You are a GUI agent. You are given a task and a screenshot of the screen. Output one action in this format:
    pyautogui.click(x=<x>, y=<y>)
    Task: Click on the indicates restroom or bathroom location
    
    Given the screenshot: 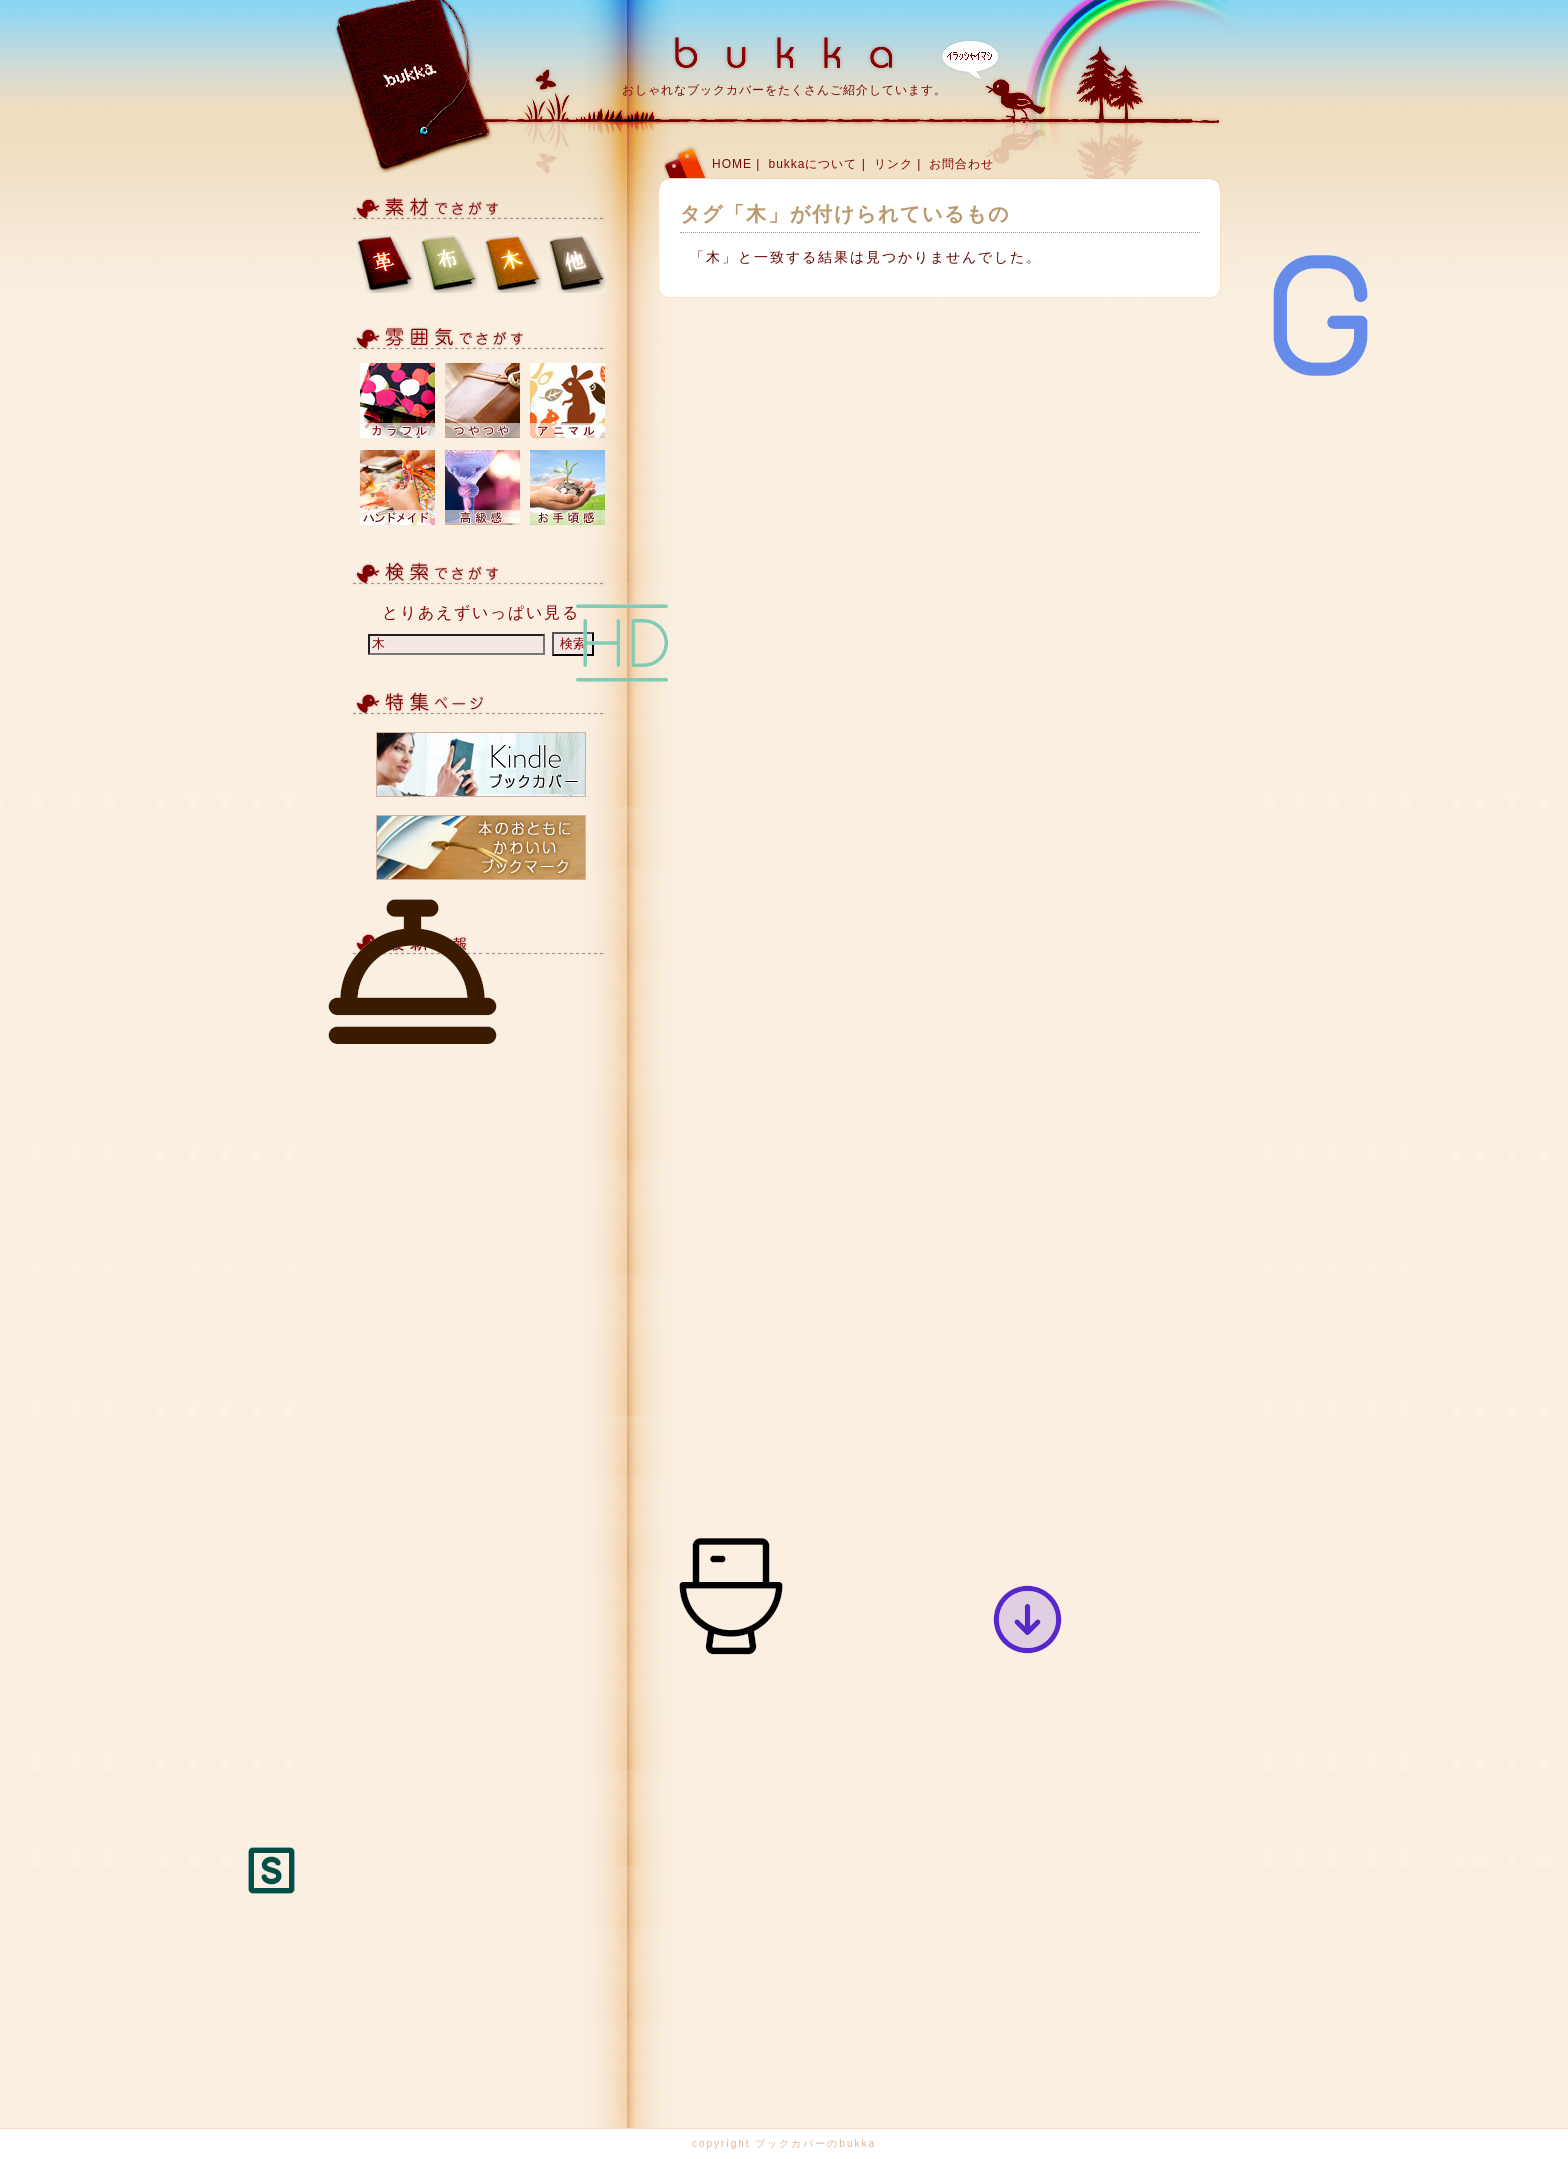 What is the action you would take?
    pyautogui.click(x=731, y=1594)
    